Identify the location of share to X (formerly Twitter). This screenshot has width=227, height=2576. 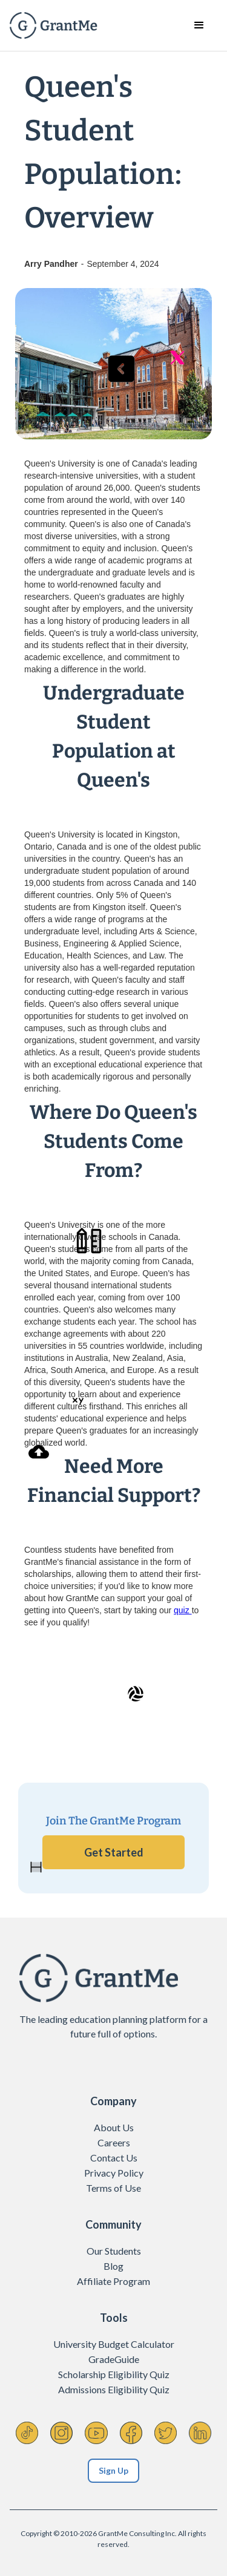
(177, 358).